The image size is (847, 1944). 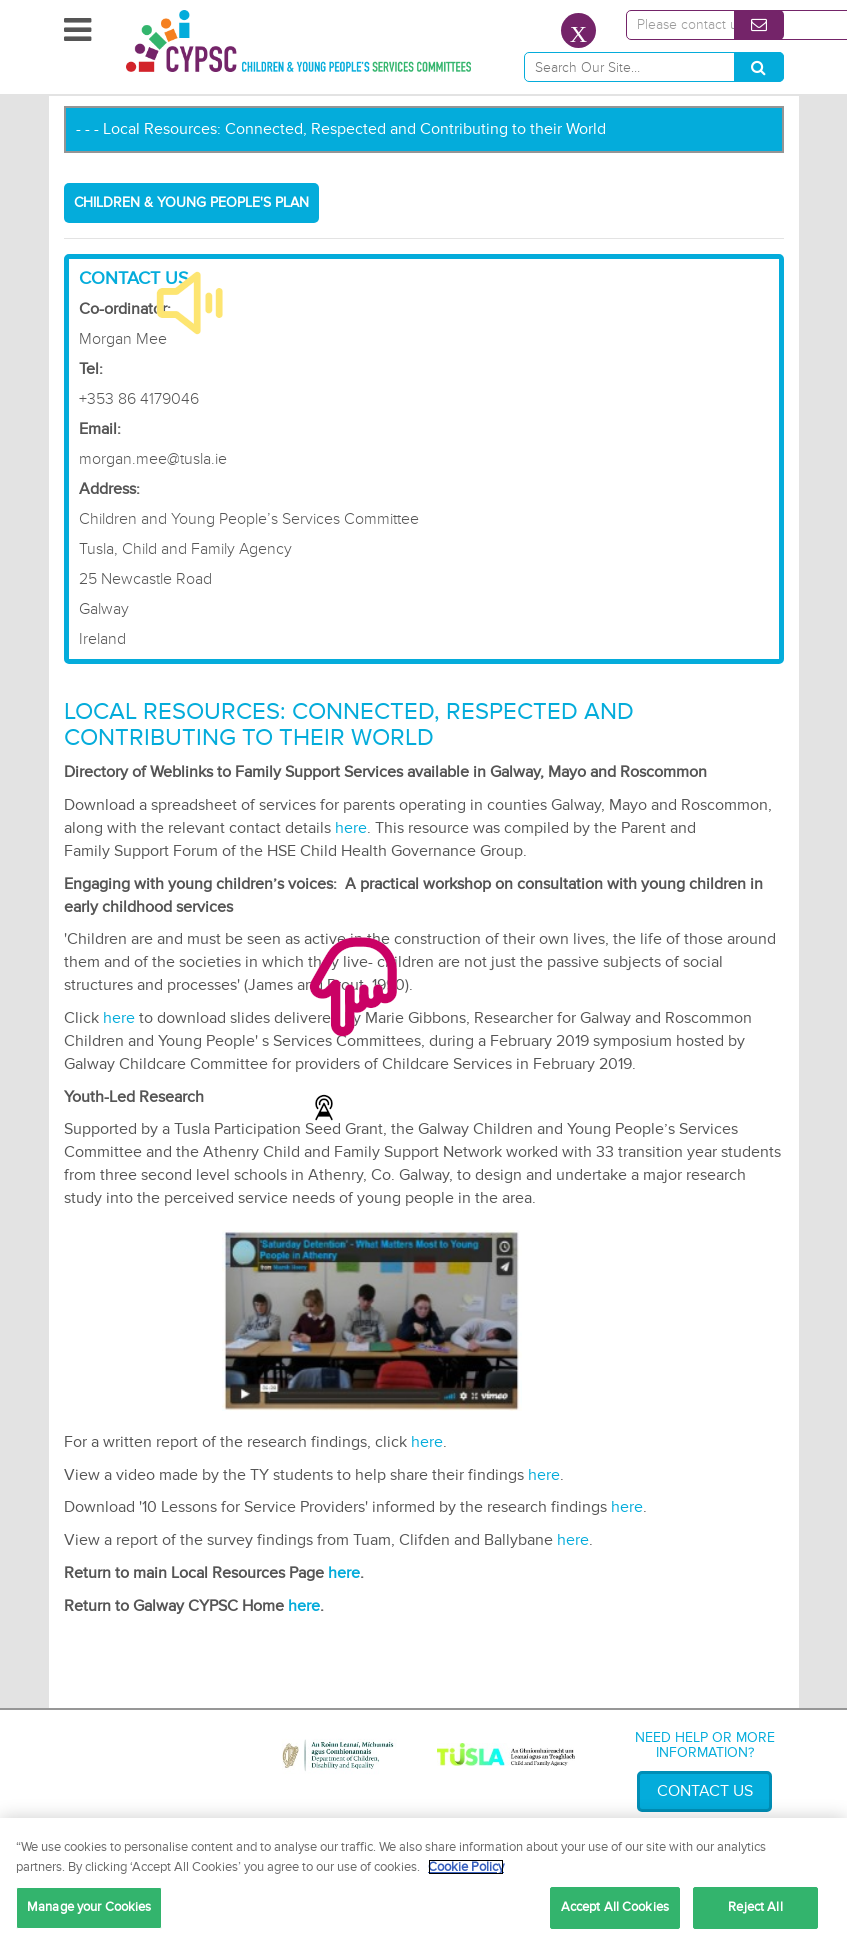 What do you see at coordinates (354, 984) in the screenshot?
I see `scroll down or swipe downward` at bounding box center [354, 984].